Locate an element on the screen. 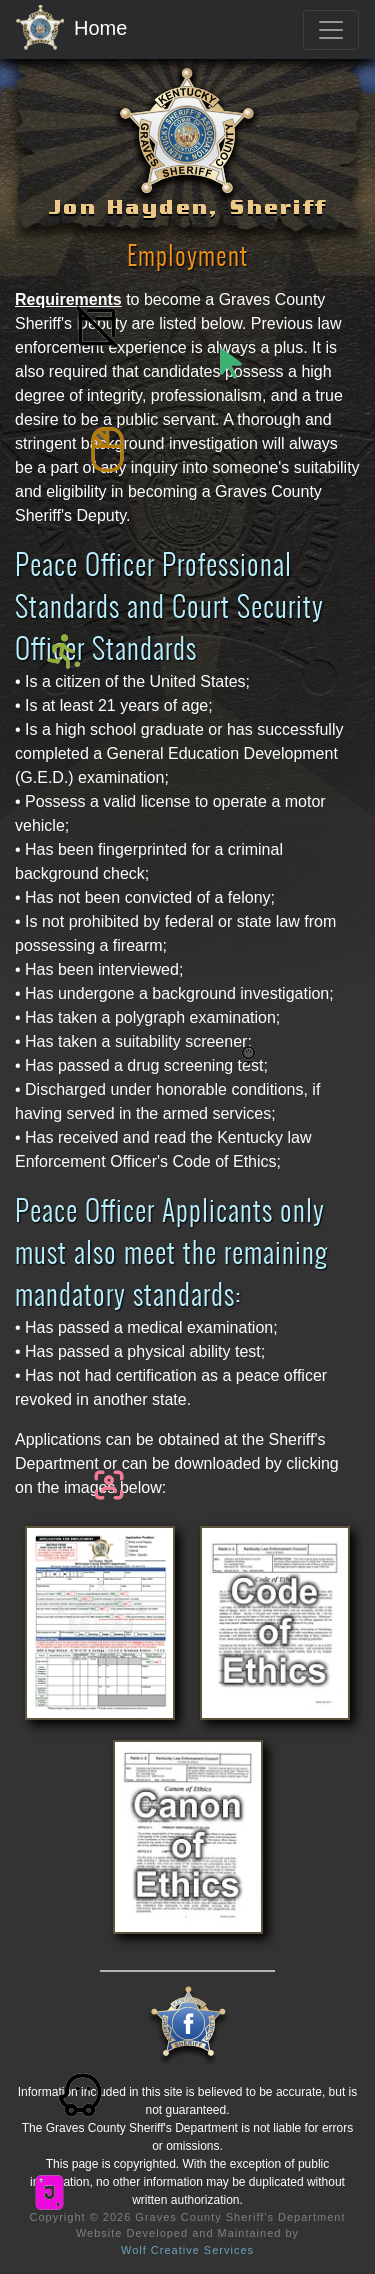  browser window disabled or unavailable is located at coordinates (97, 327).